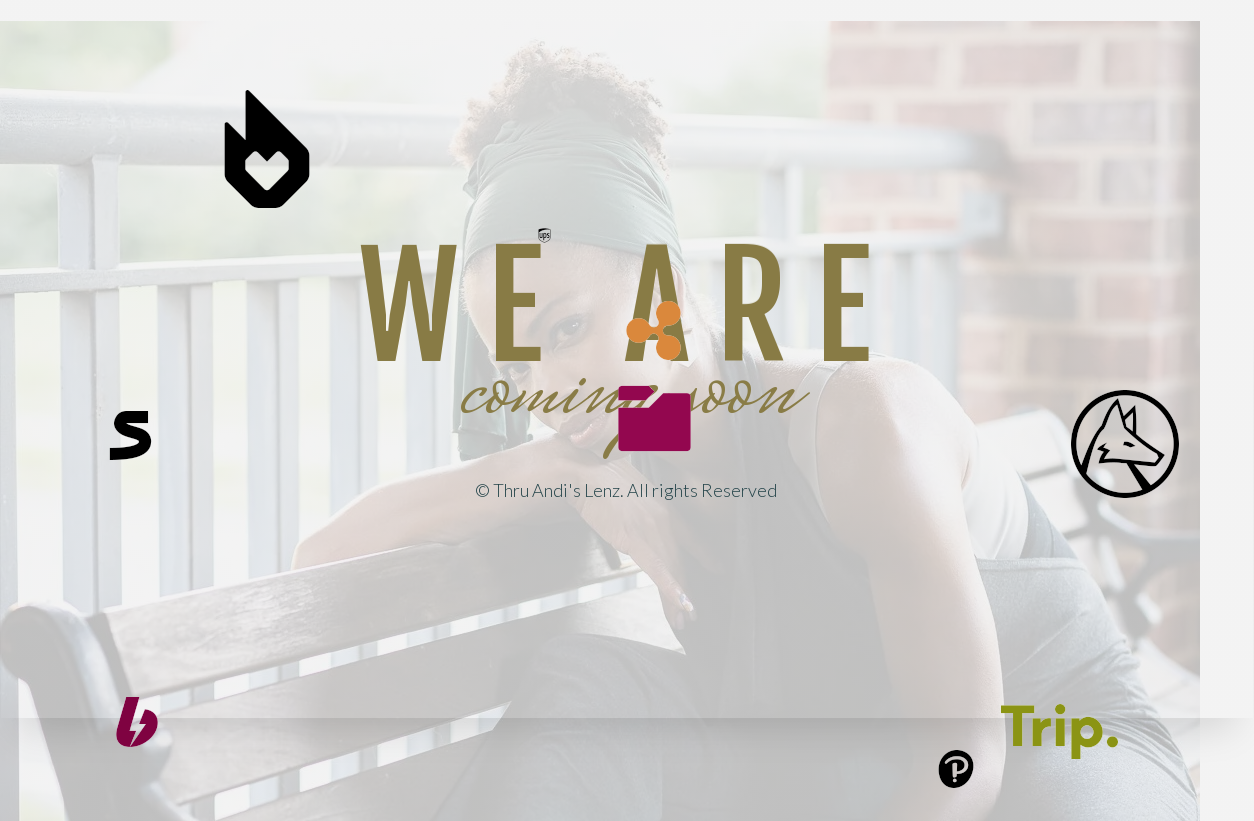  Describe the element at coordinates (1059, 731) in the screenshot. I see `open the Trip.com app` at that location.